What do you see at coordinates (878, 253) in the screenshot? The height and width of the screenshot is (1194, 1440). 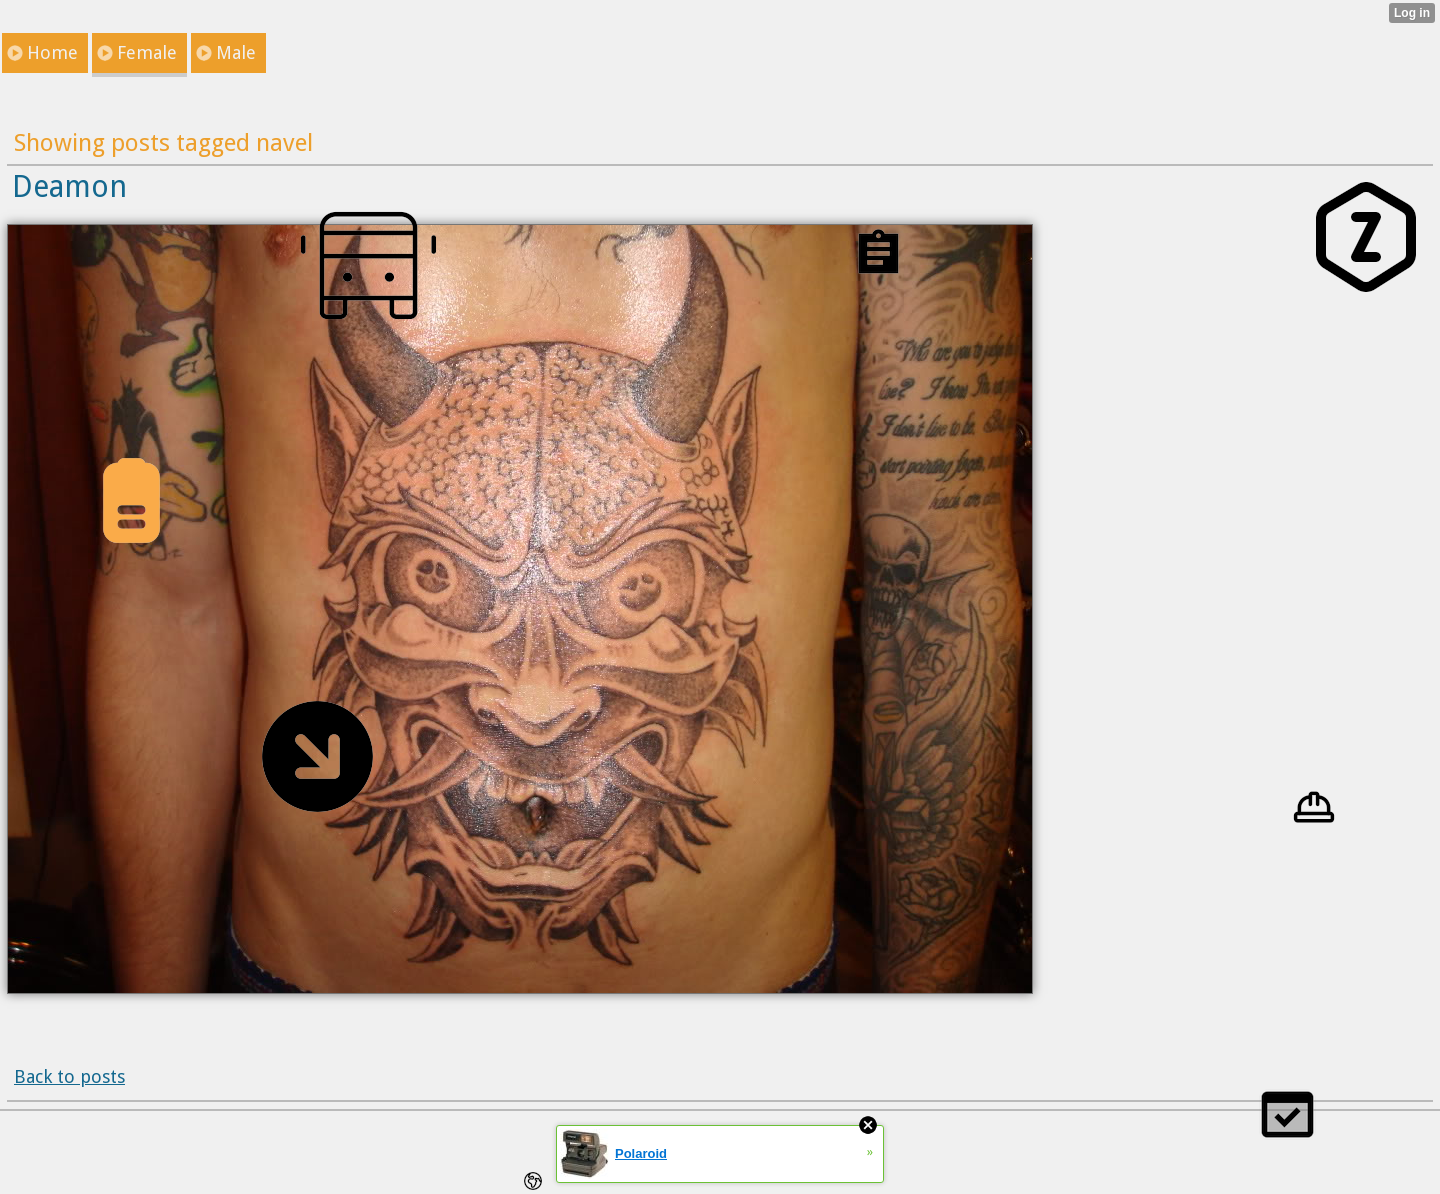 I see `view assignments or tasks` at bounding box center [878, 253].